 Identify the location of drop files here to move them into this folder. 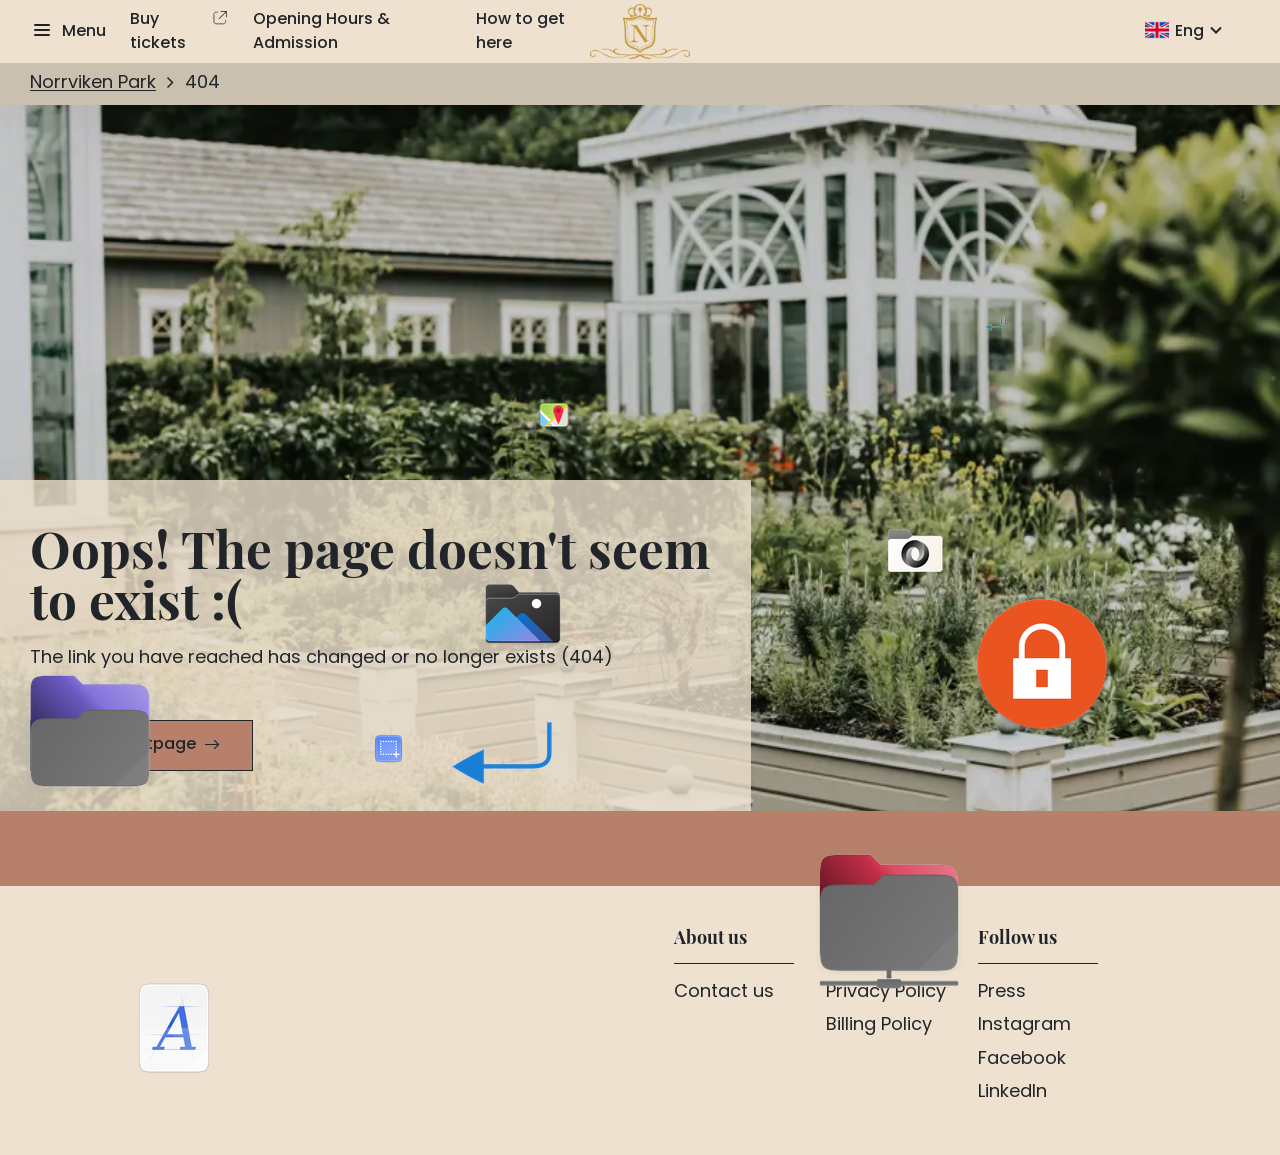
(90, 731).